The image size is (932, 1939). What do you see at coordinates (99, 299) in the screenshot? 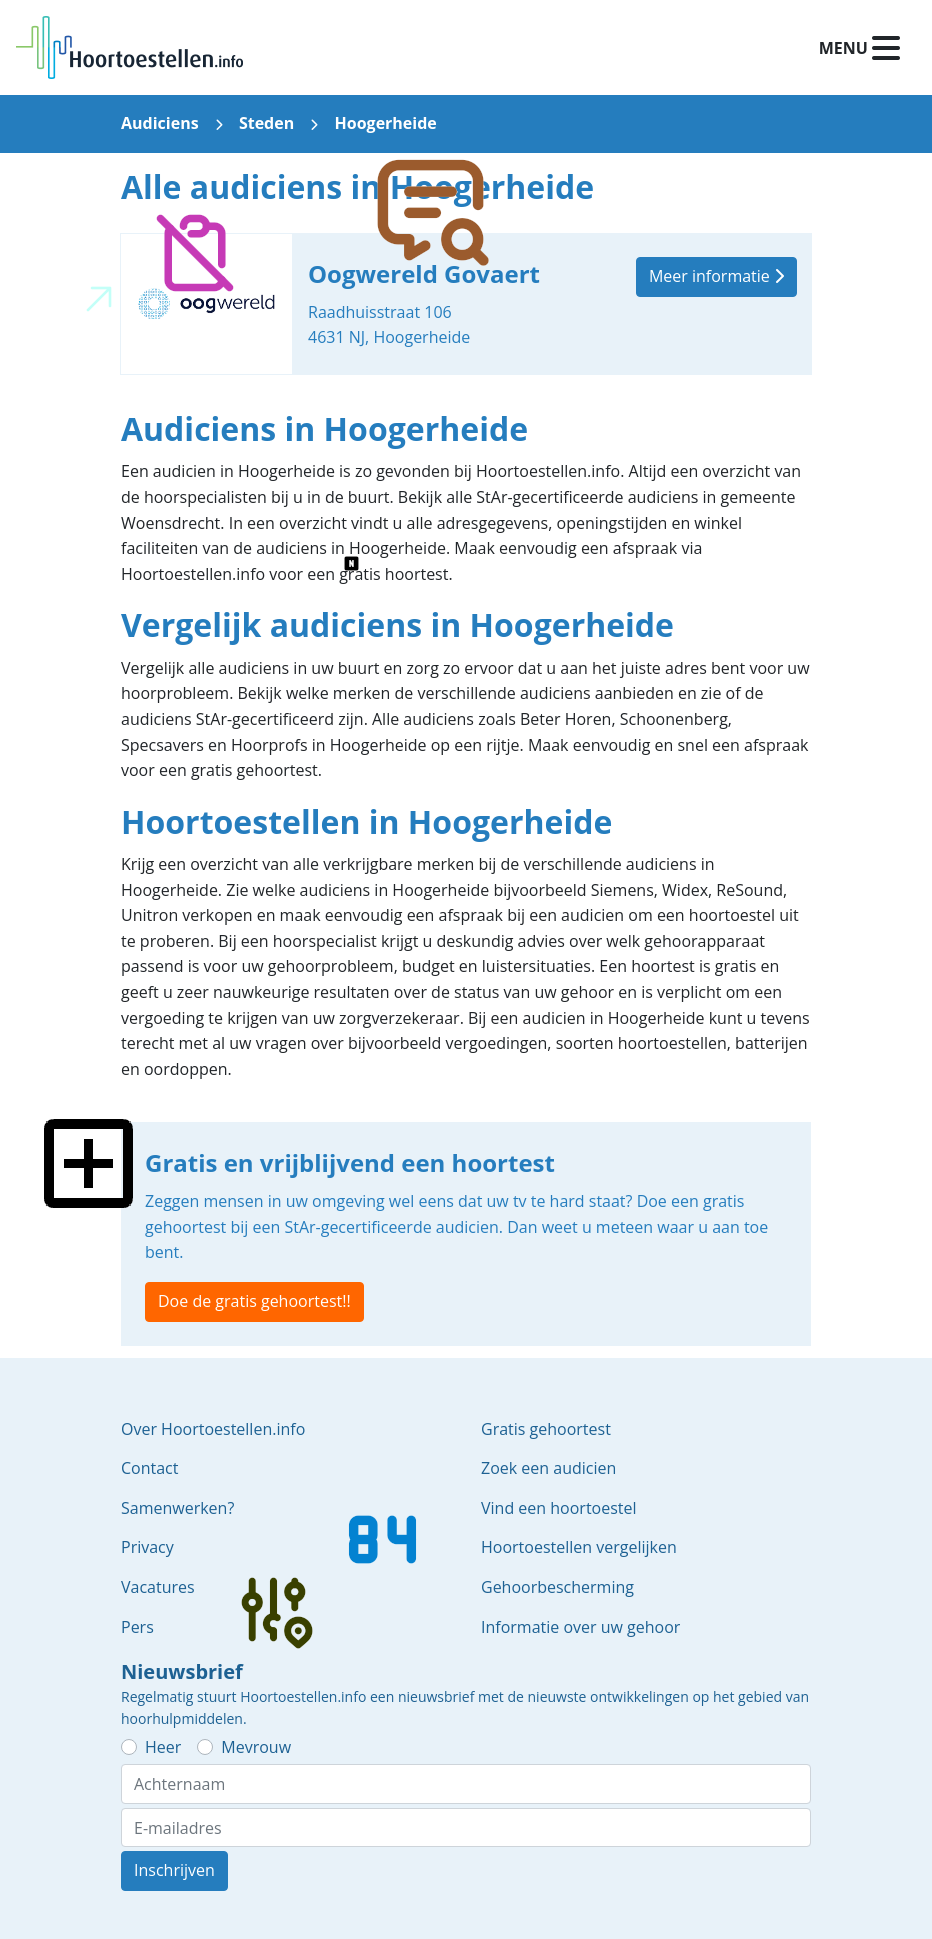
I see `open link in new tab or window` at bounding box center [99, 299].